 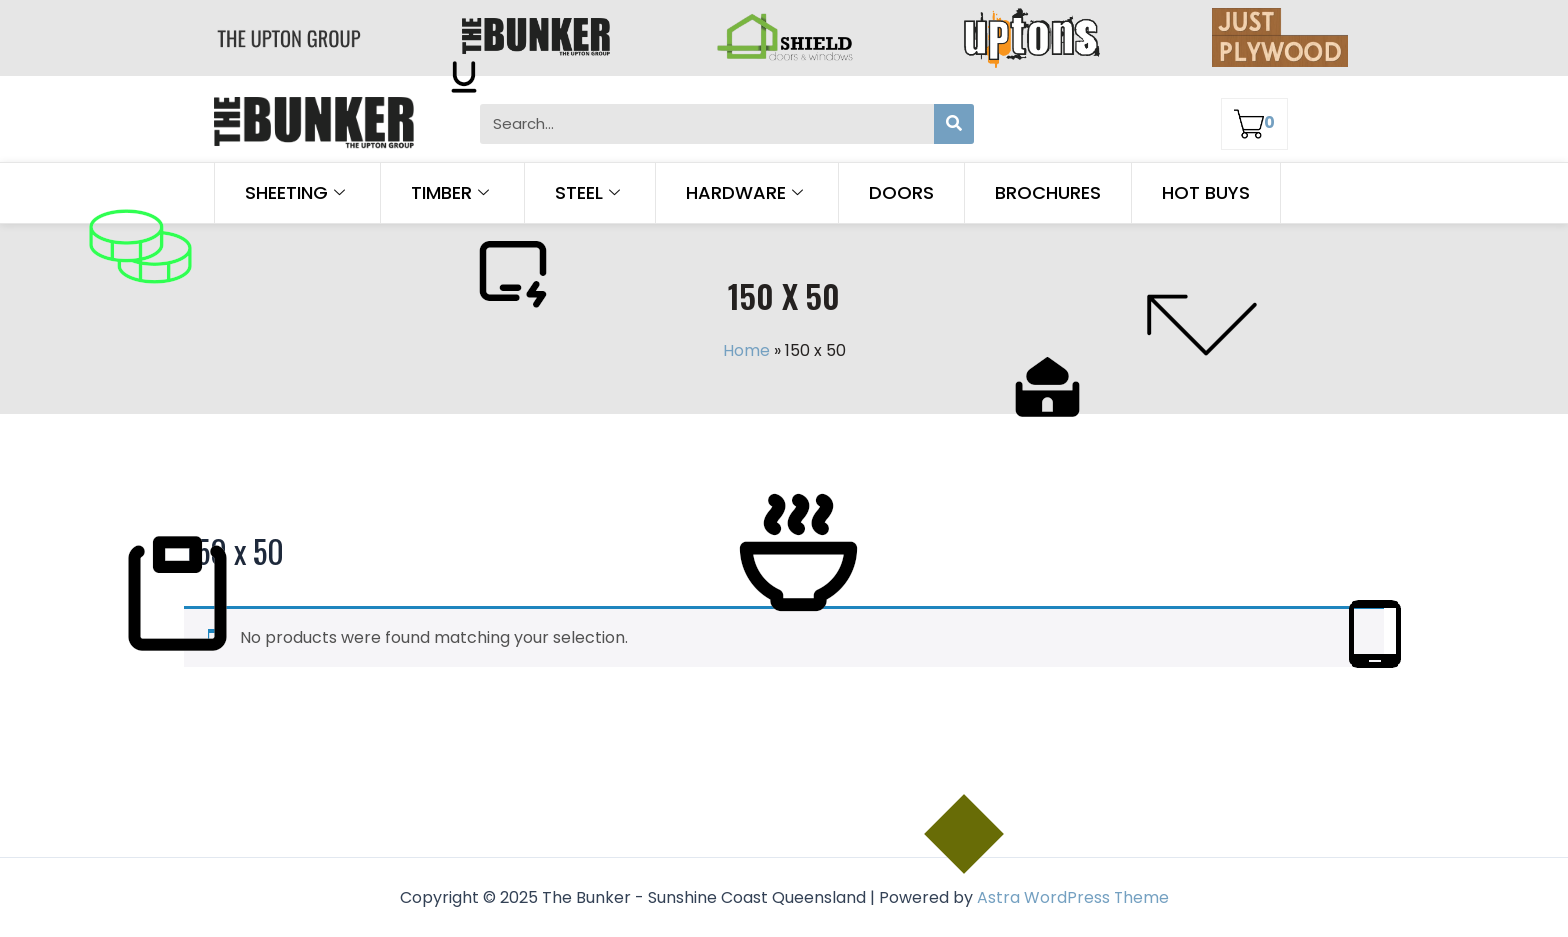 What do you see at coordinates (1047, 388) in the screenshot?
I see `find nearby mosques` at bounding box center [1047, 388].